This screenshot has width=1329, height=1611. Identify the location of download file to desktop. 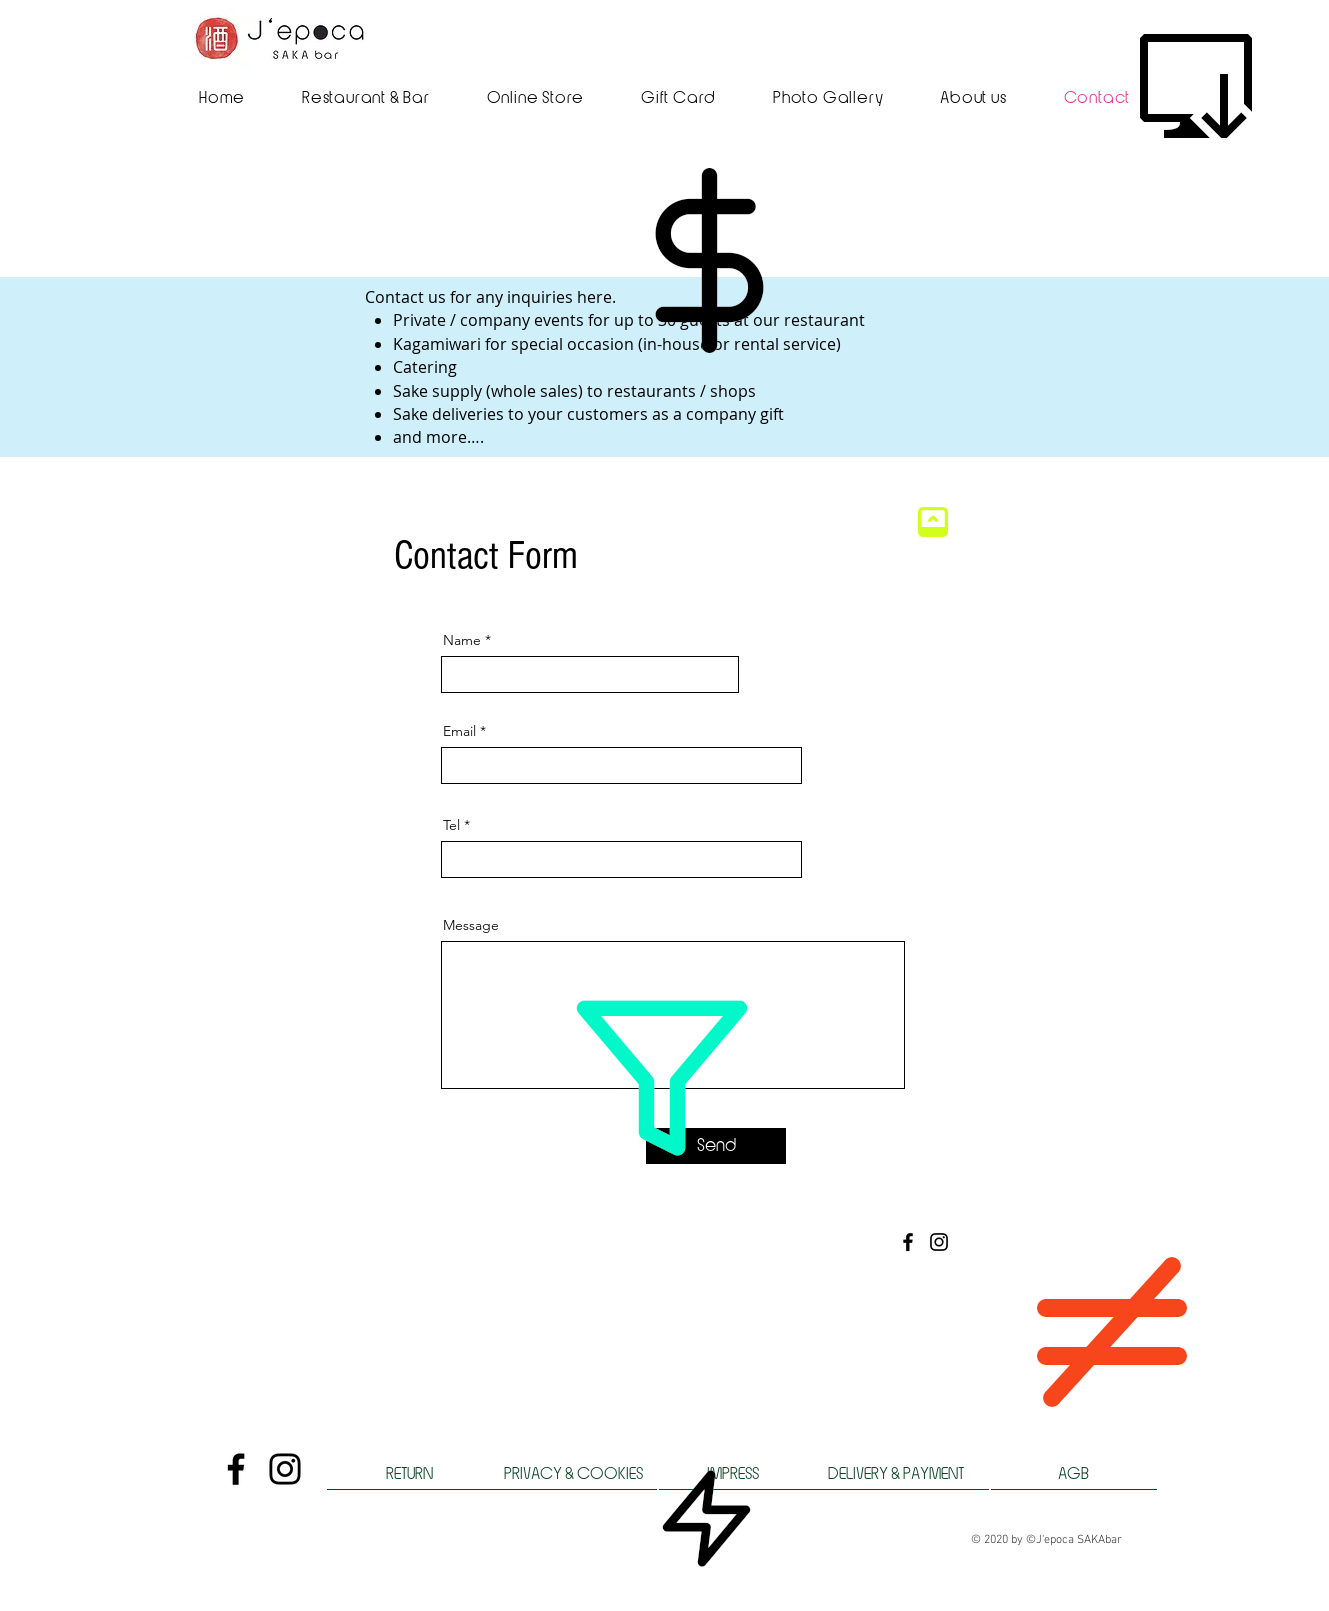
(1196, 82).